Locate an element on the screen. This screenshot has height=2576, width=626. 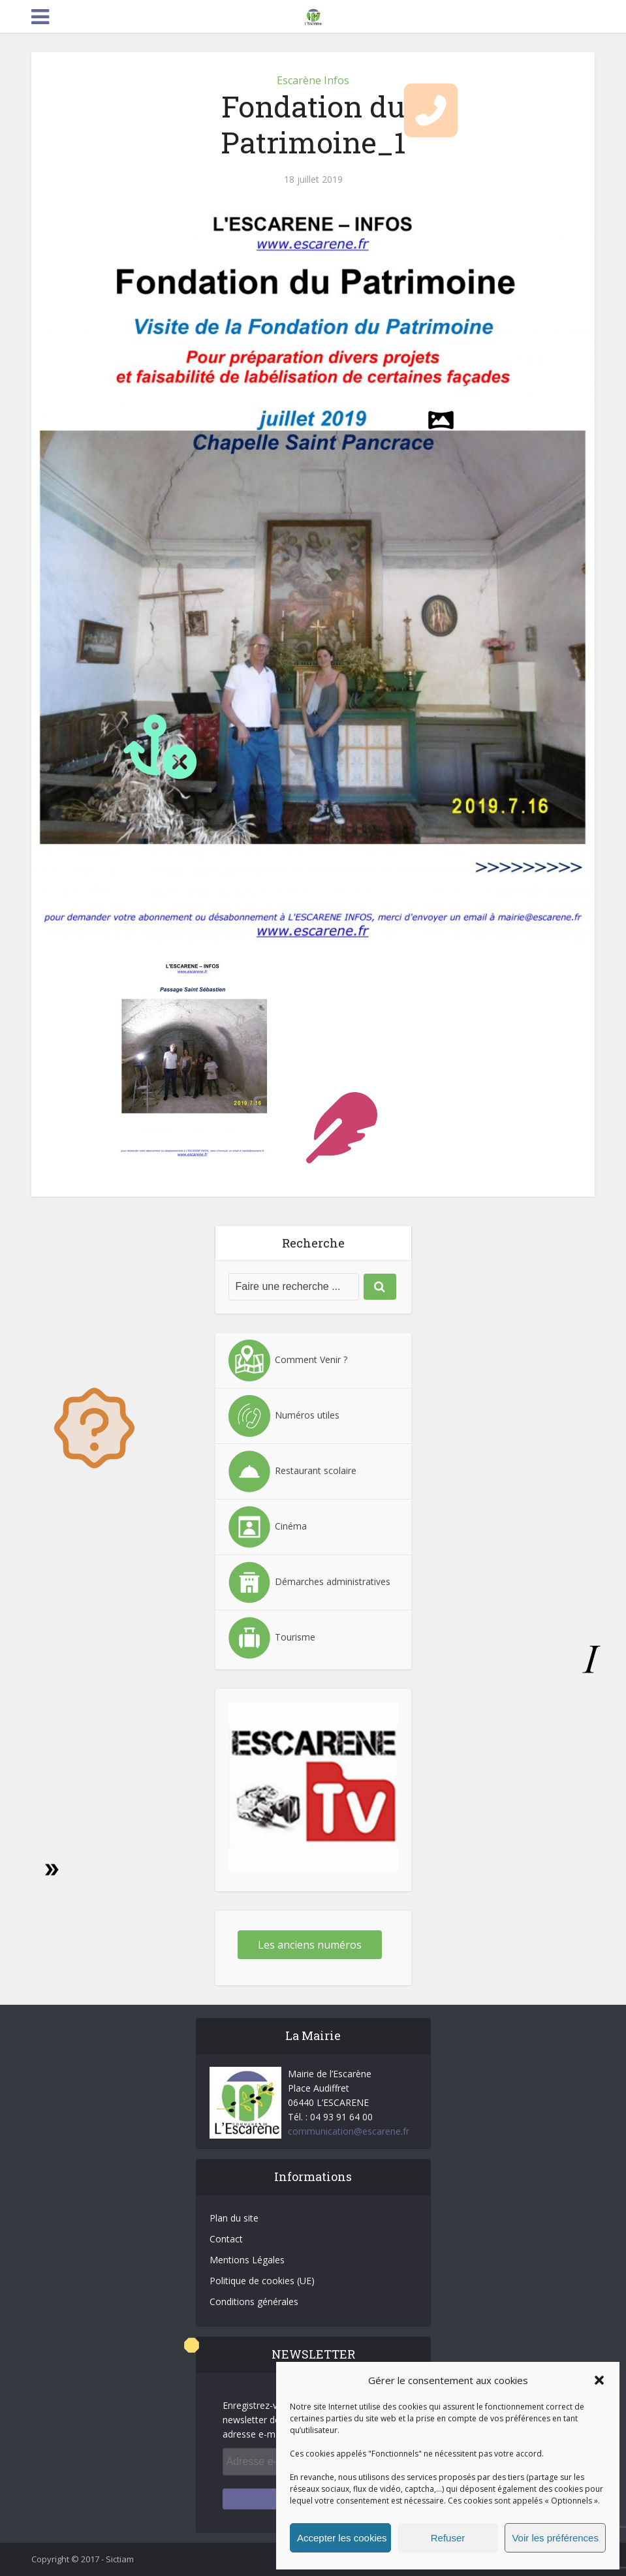
view panoramic photo is located at coordinates (441, 420).